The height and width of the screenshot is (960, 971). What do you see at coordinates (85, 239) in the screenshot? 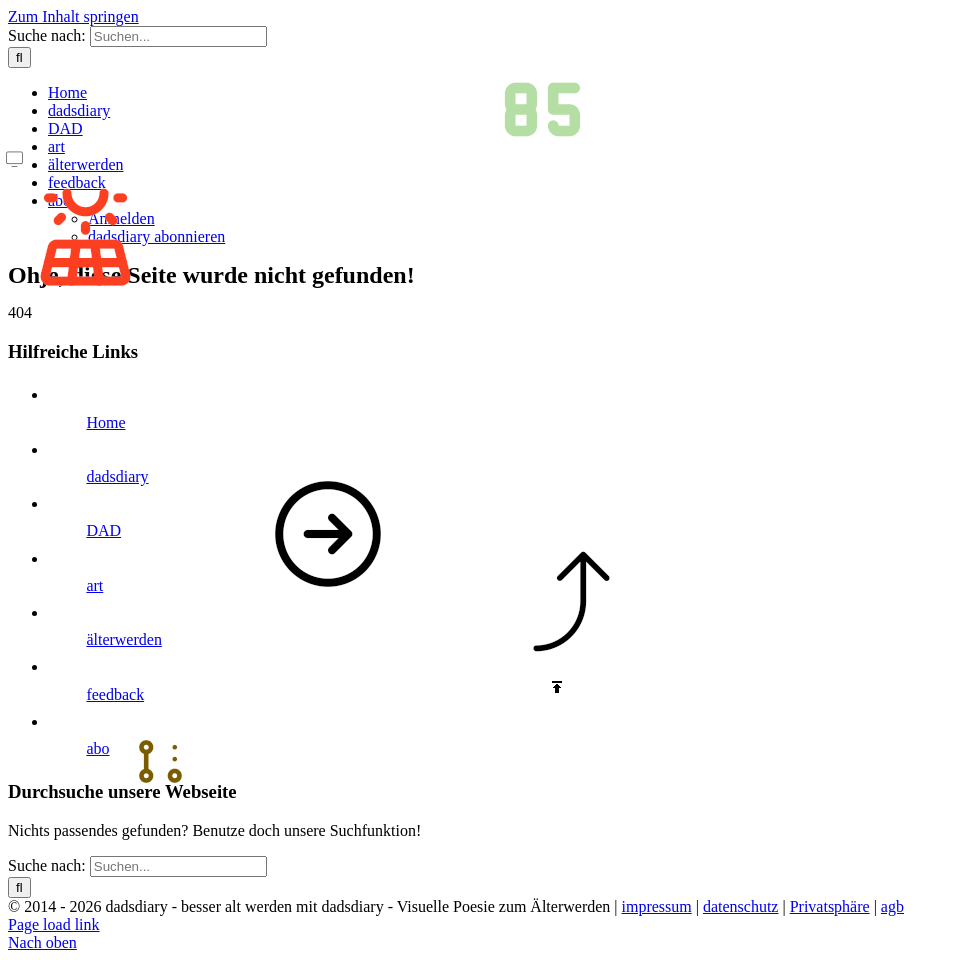
I see `access solar energy settings` at bounding box center [85, 239].